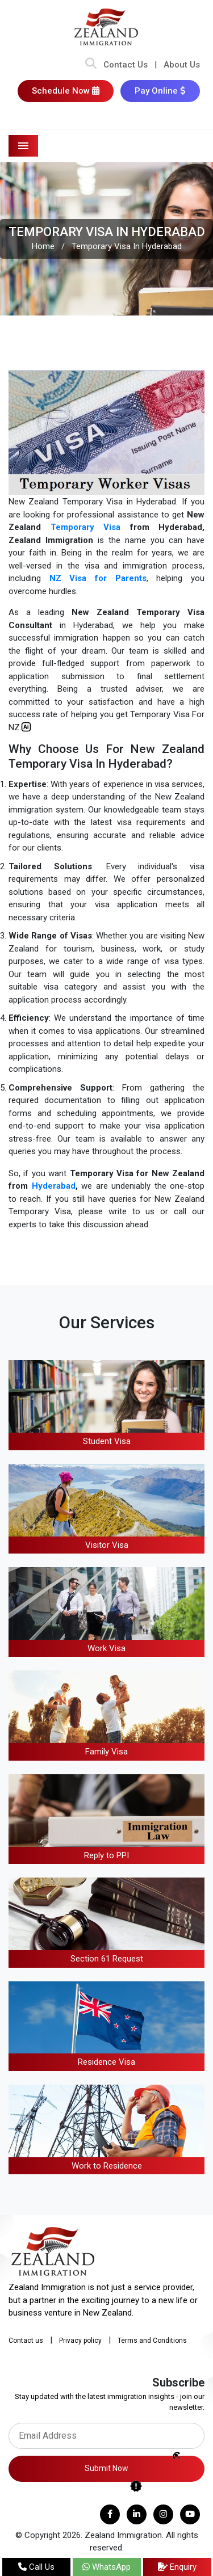  What do you see at coordinates (177, 2456) in the screenshot?
I see `access beach or vacation-related information` at bounding box center [177, 2456].